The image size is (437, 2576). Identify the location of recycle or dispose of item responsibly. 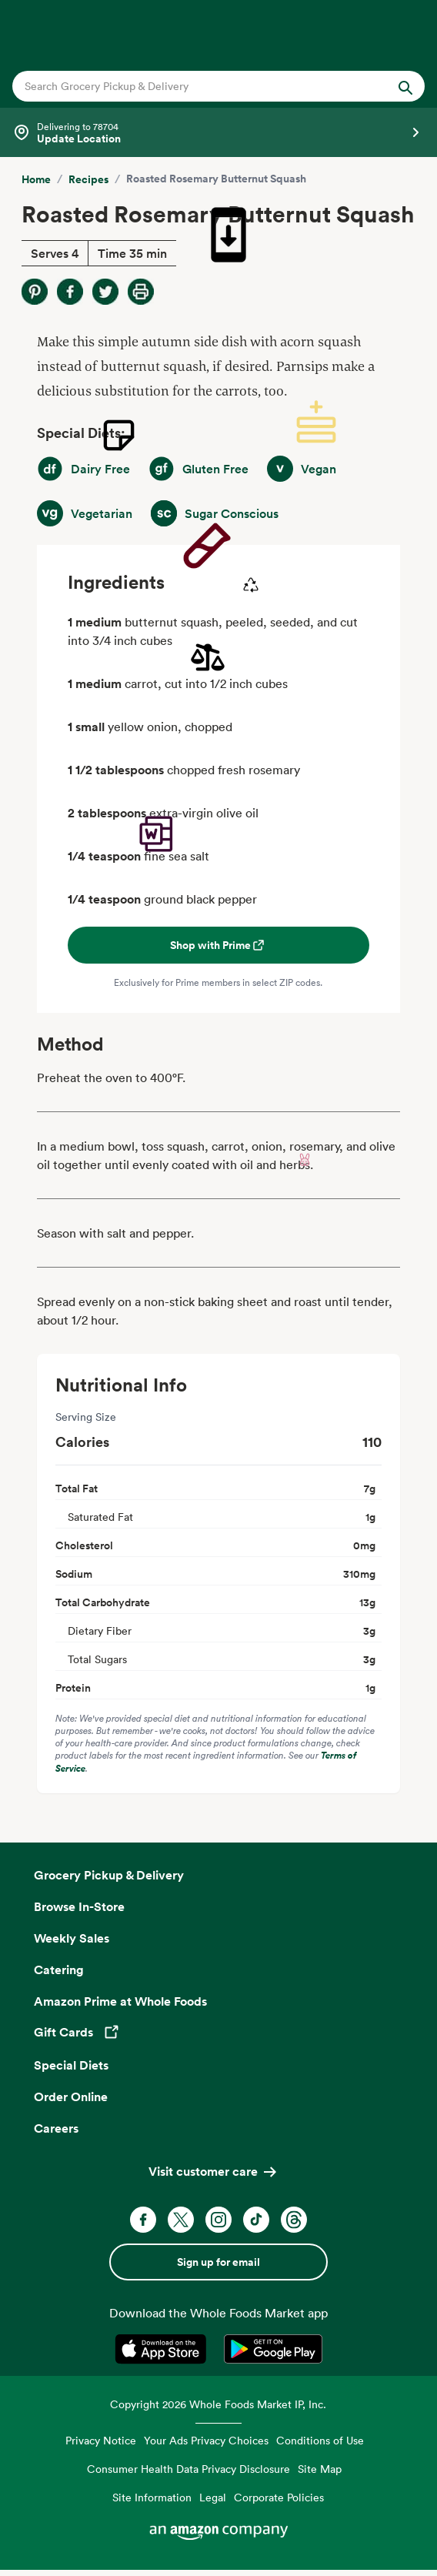
(251, 585).